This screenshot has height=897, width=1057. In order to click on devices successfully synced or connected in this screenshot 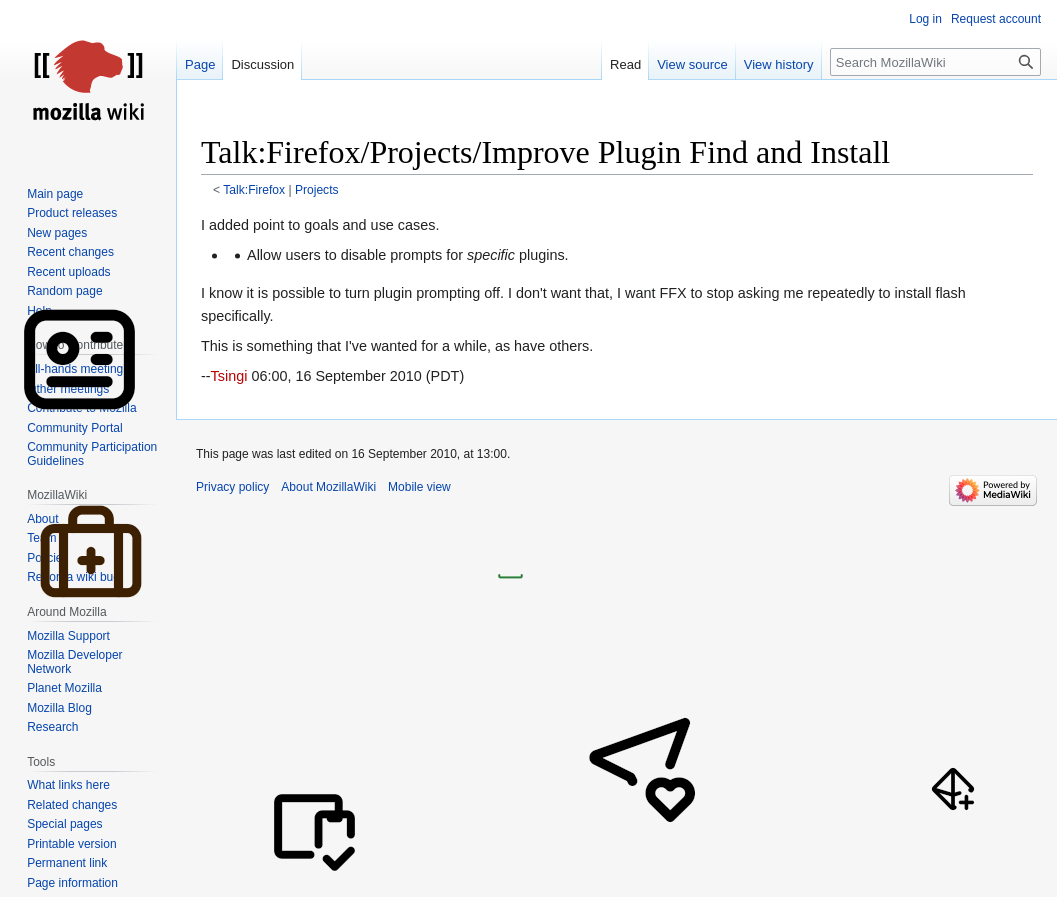, I will do `click(314, 830)`.